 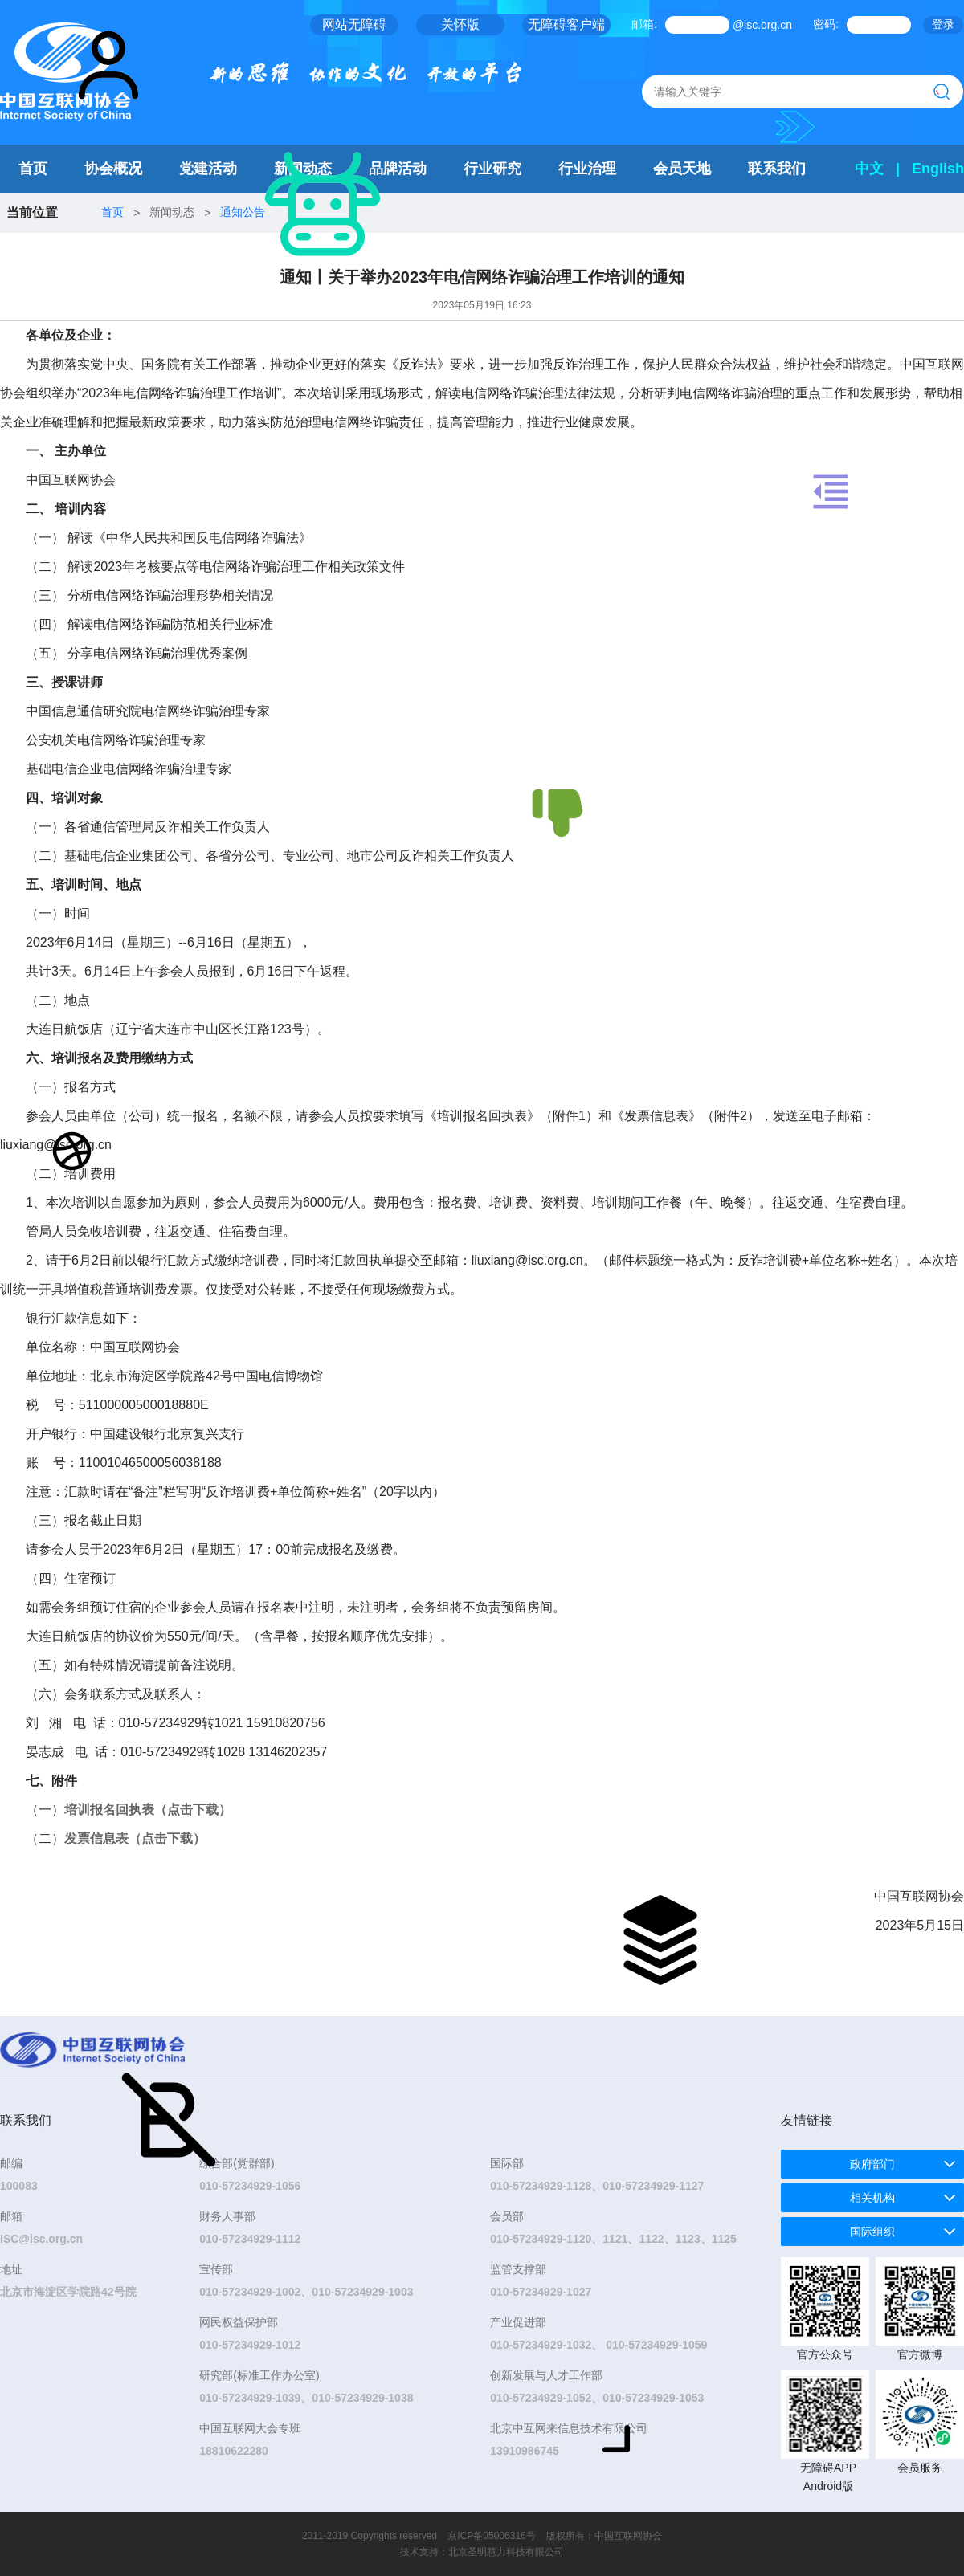 What do you see at coordinates (660, 1940) in the screenshot?
I see `view layered content or stacked items` at bounding box center [660, 1940].